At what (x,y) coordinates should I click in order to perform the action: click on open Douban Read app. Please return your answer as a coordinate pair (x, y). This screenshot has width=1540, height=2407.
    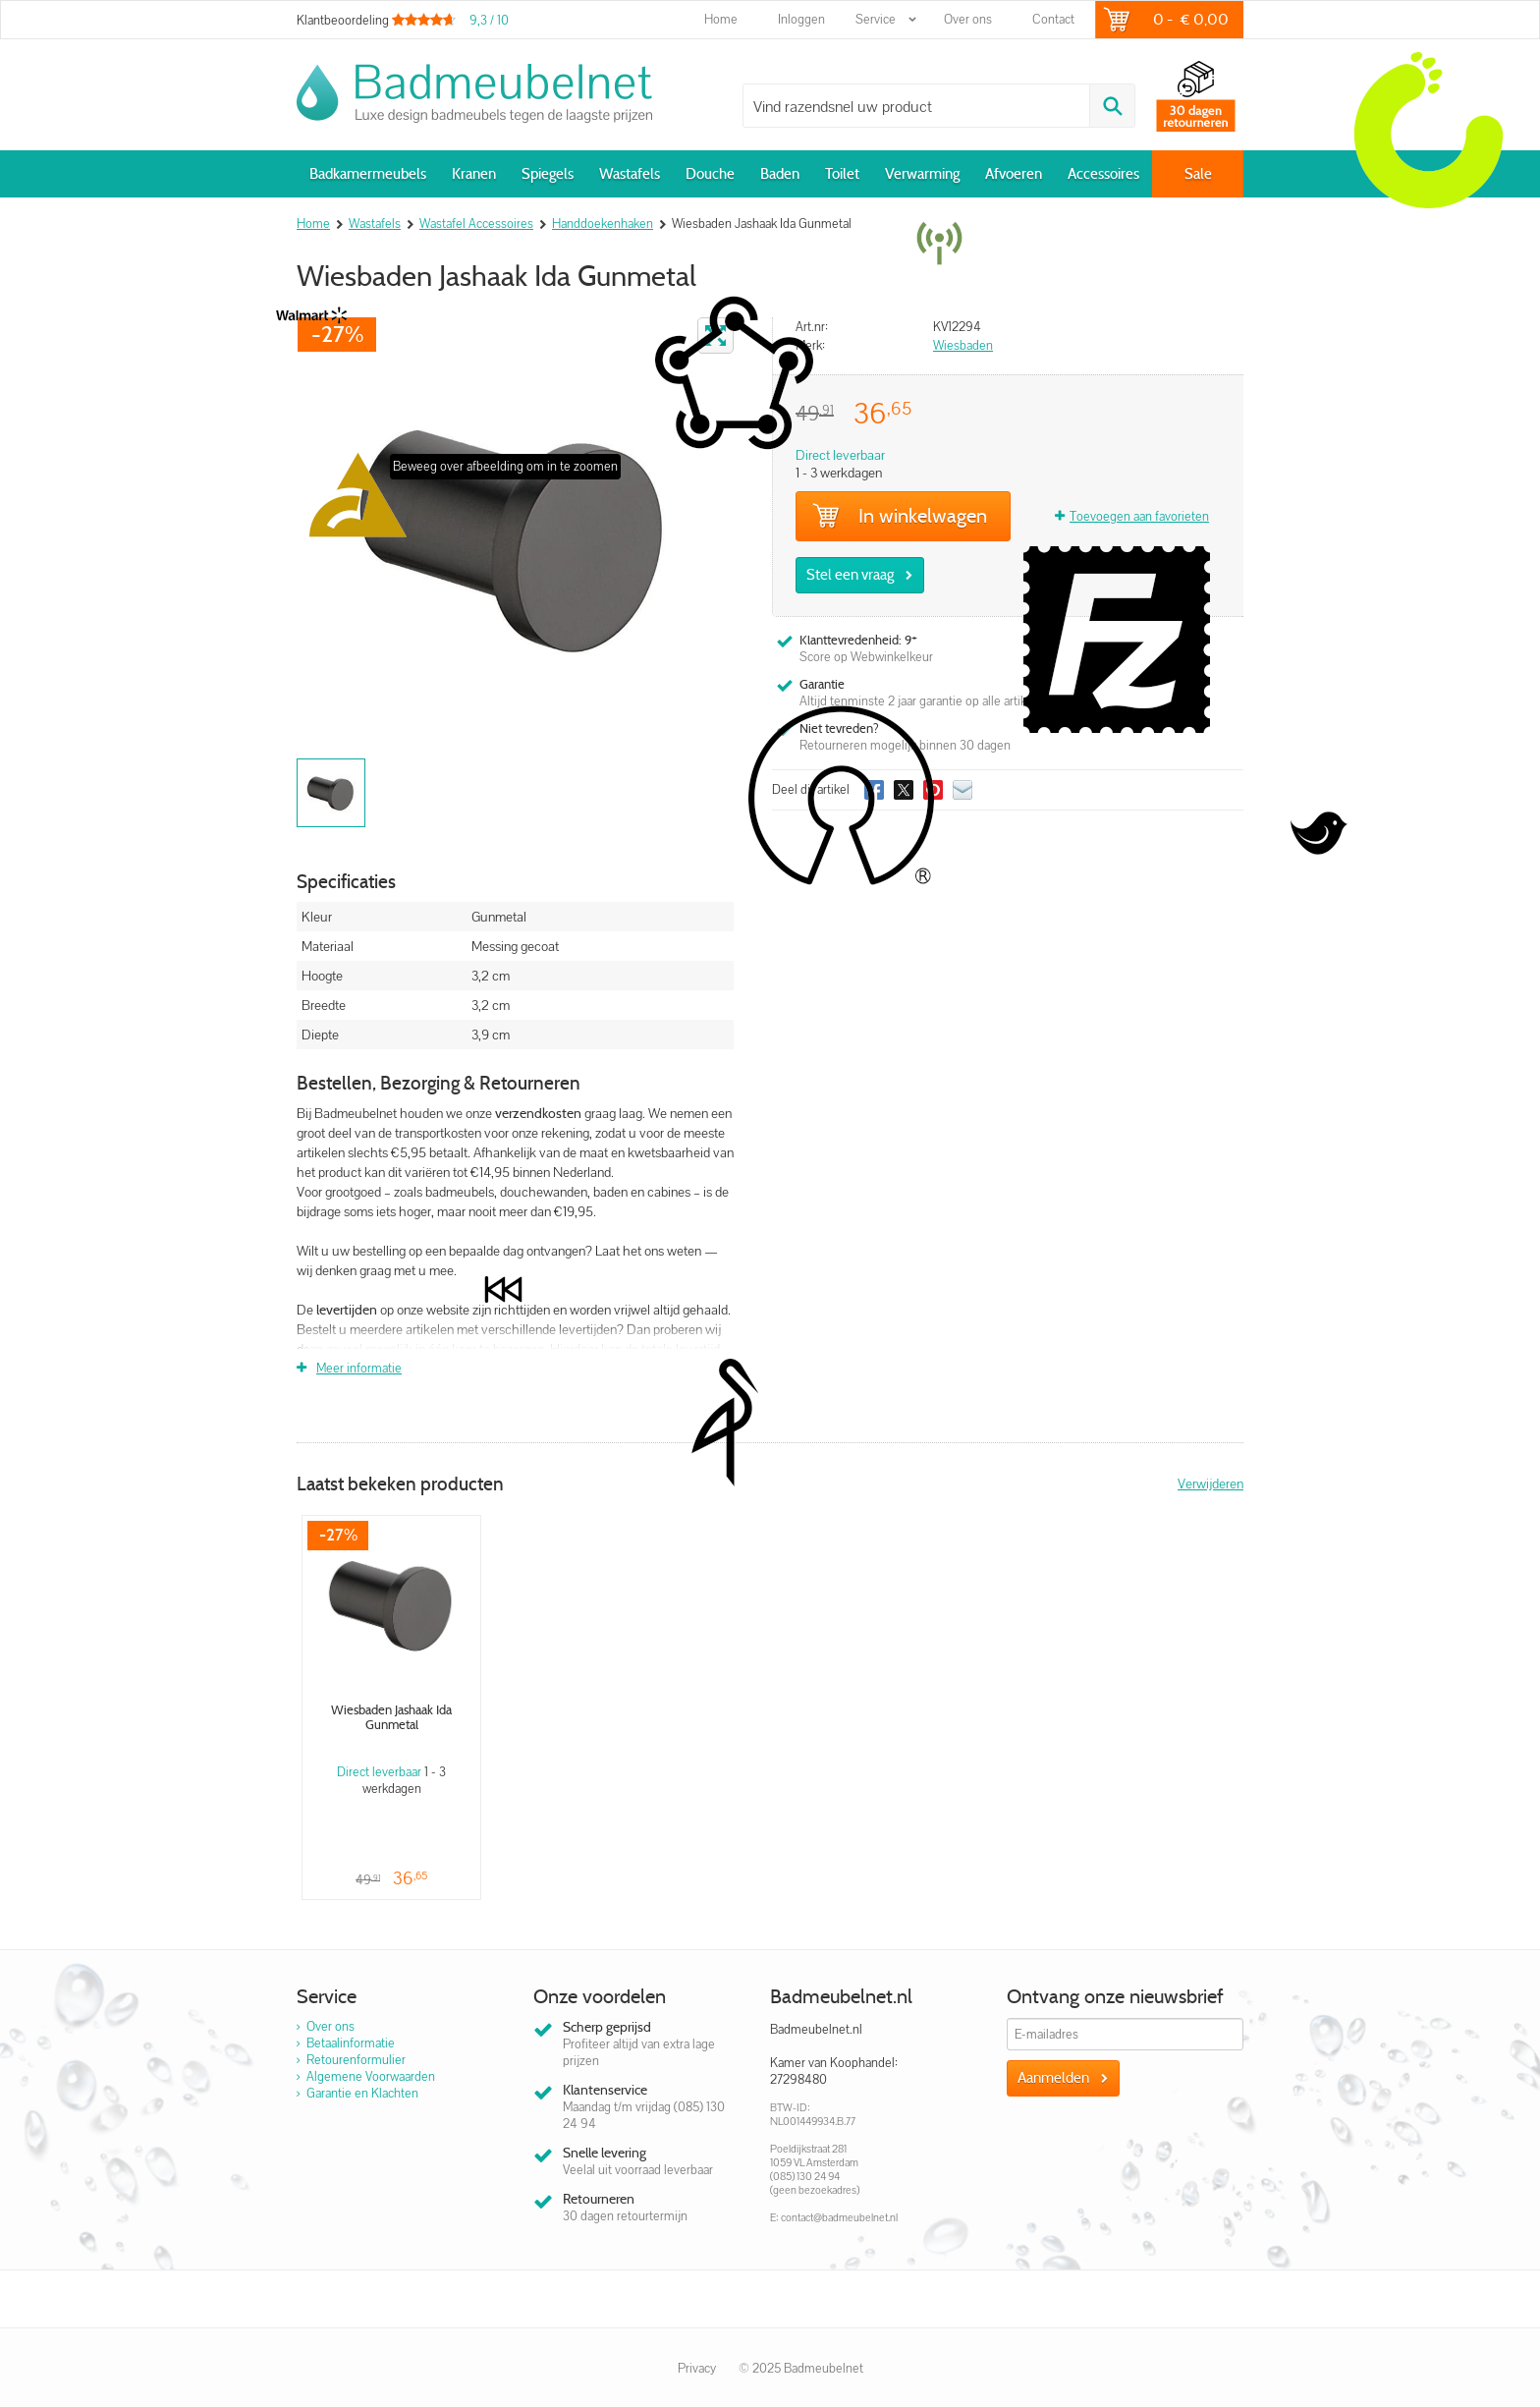
    Looking at the image, I should click on (1319, 833).